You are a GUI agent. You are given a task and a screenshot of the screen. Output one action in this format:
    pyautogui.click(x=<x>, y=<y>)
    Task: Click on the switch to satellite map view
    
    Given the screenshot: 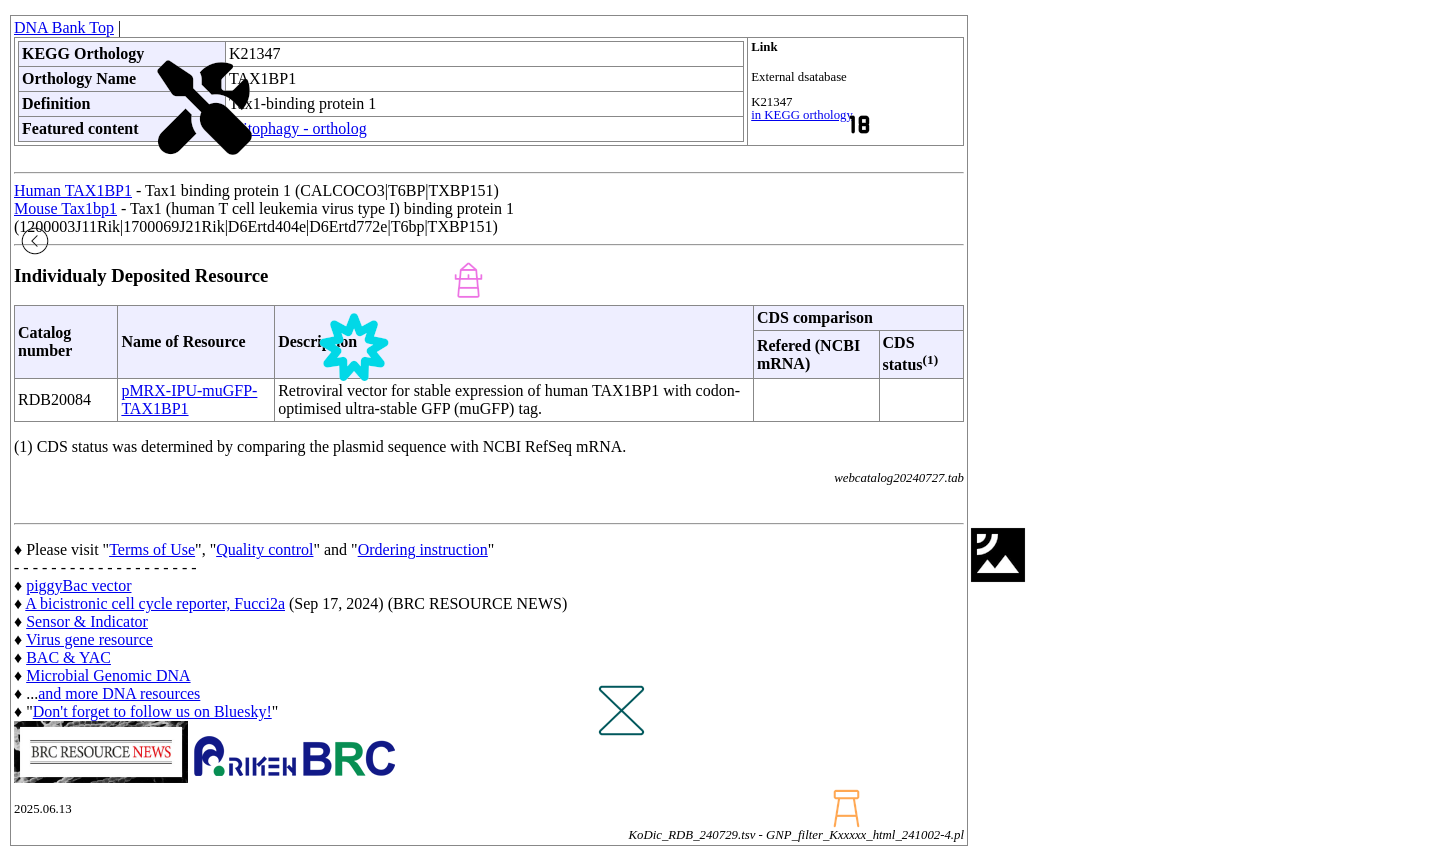 What is the action you would take?
    pyautogui.click(x=998, y=555)
    